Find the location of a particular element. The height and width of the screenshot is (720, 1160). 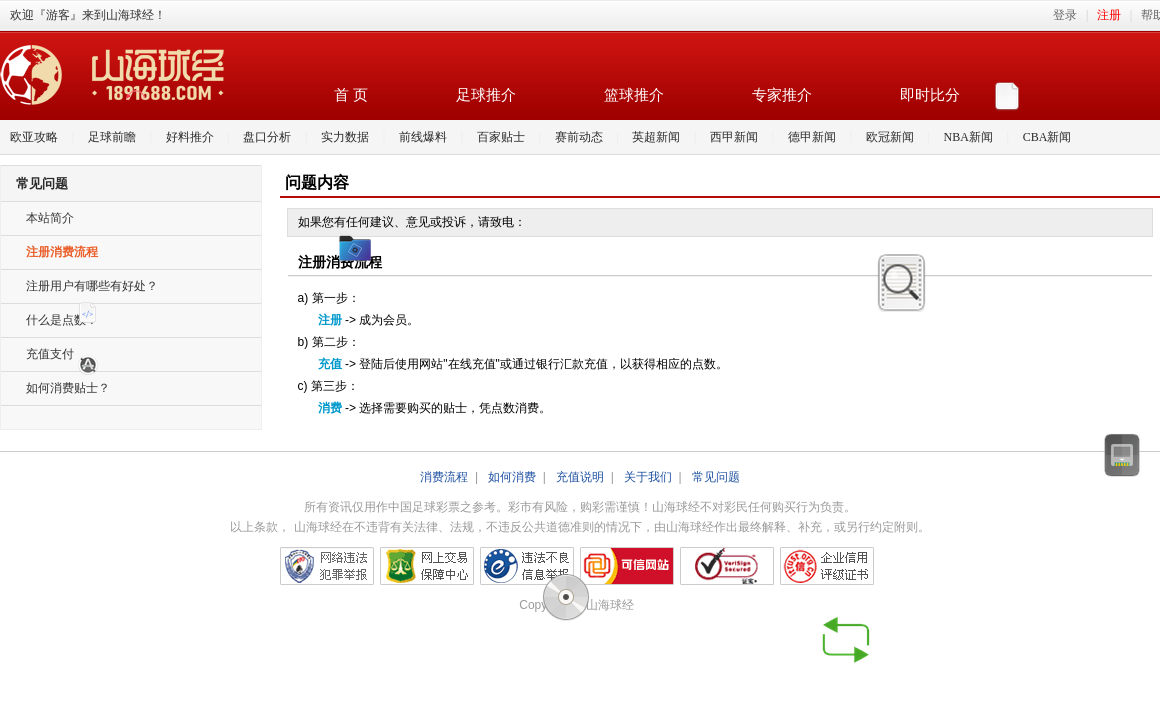

indicates a retro game ROM file is located at coordinates (1122, 455).